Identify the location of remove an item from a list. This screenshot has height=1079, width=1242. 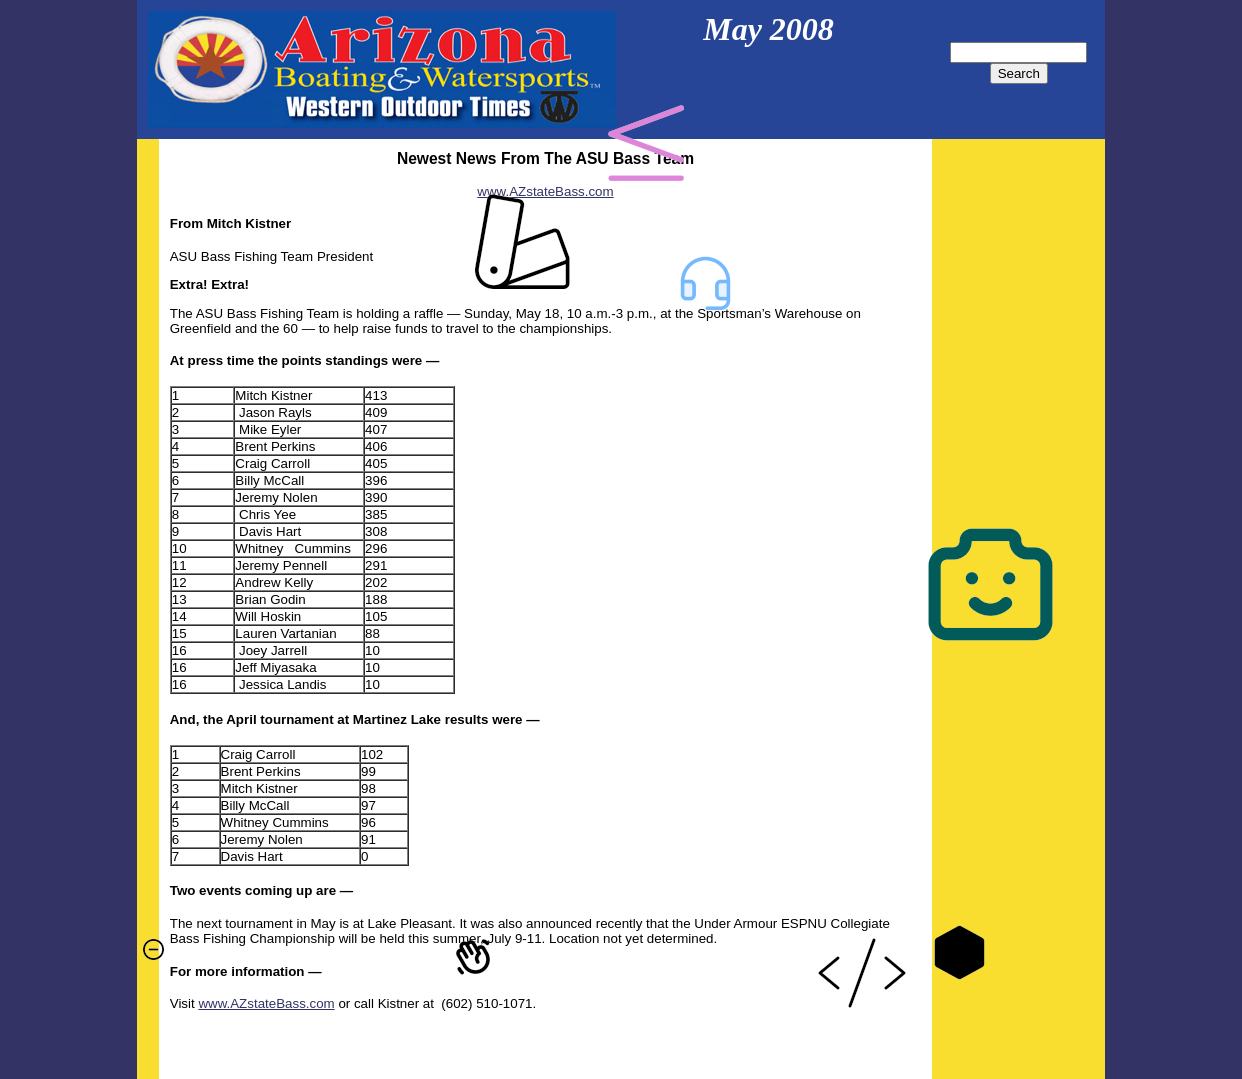
(153, 949).